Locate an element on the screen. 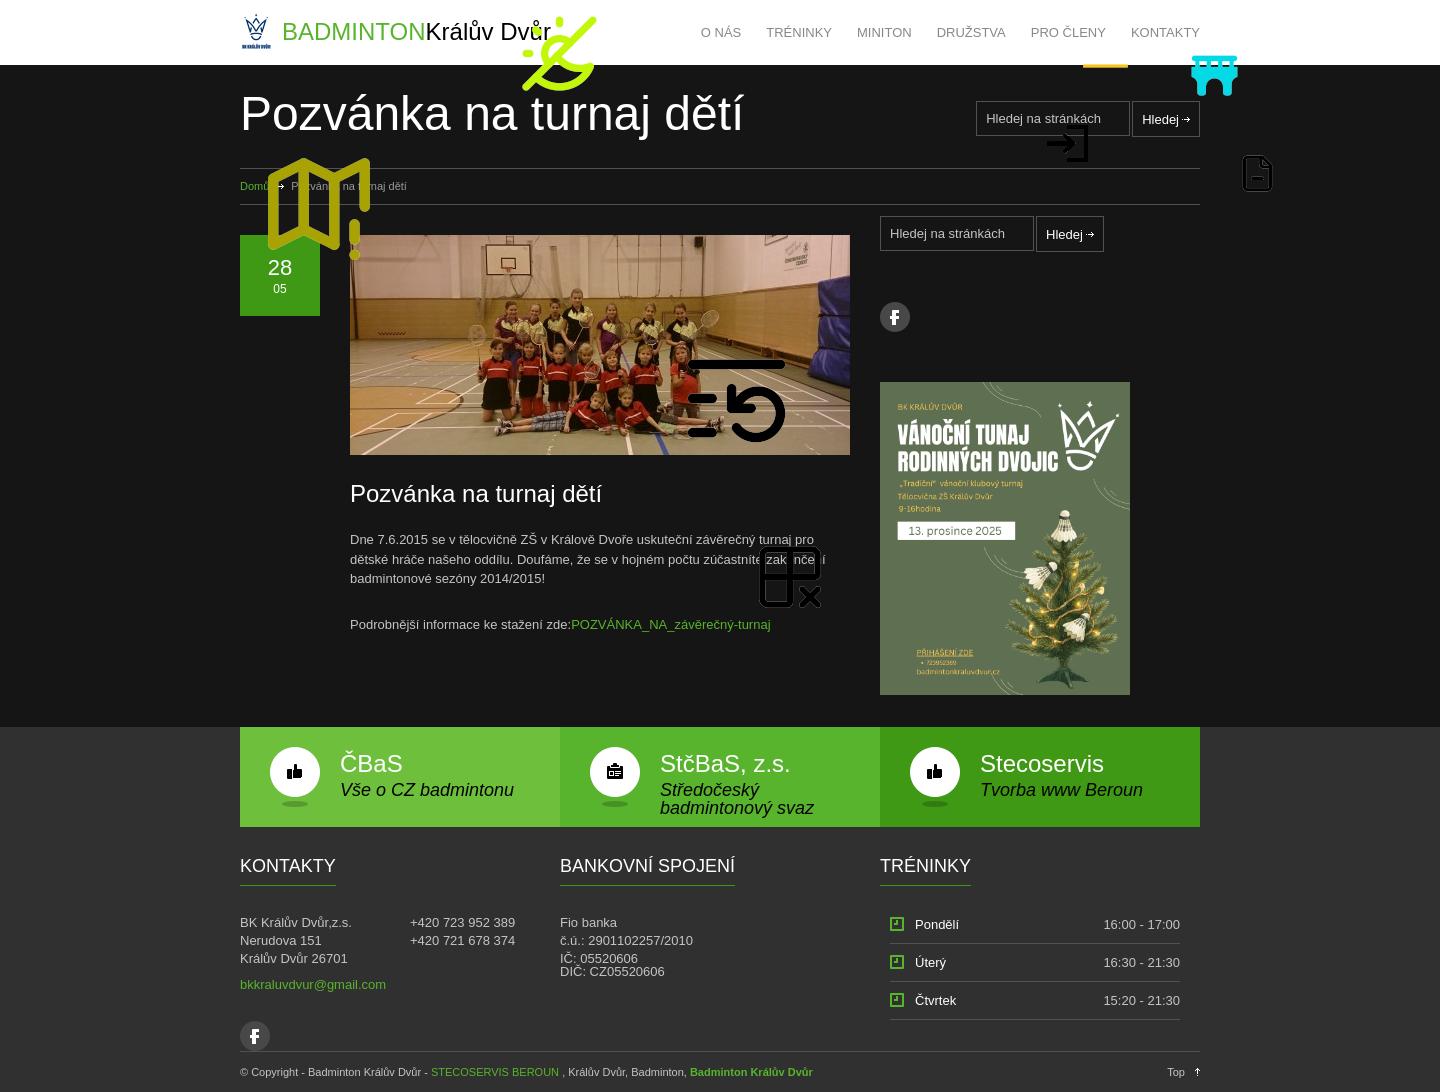 This screenshot has width=1440, height=1092. map error or issue detected is located at coordinates (319, 204).